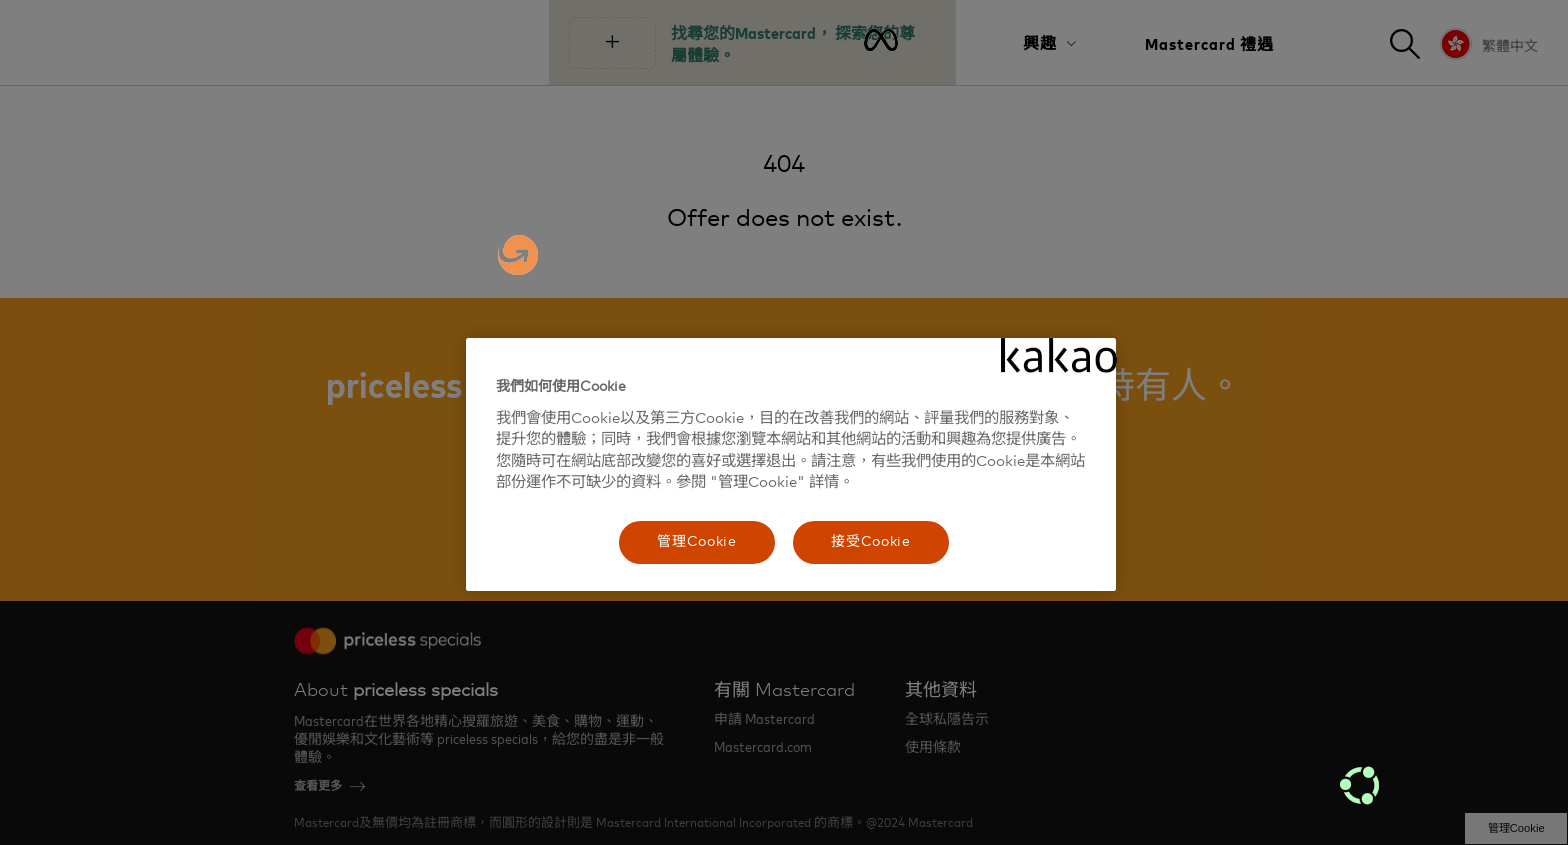 The height and width of the screenshot is (845, 1568). Describe the element at coordinates (518, 255) in the screenshot. I see `open the MoneyGram app` at that location.